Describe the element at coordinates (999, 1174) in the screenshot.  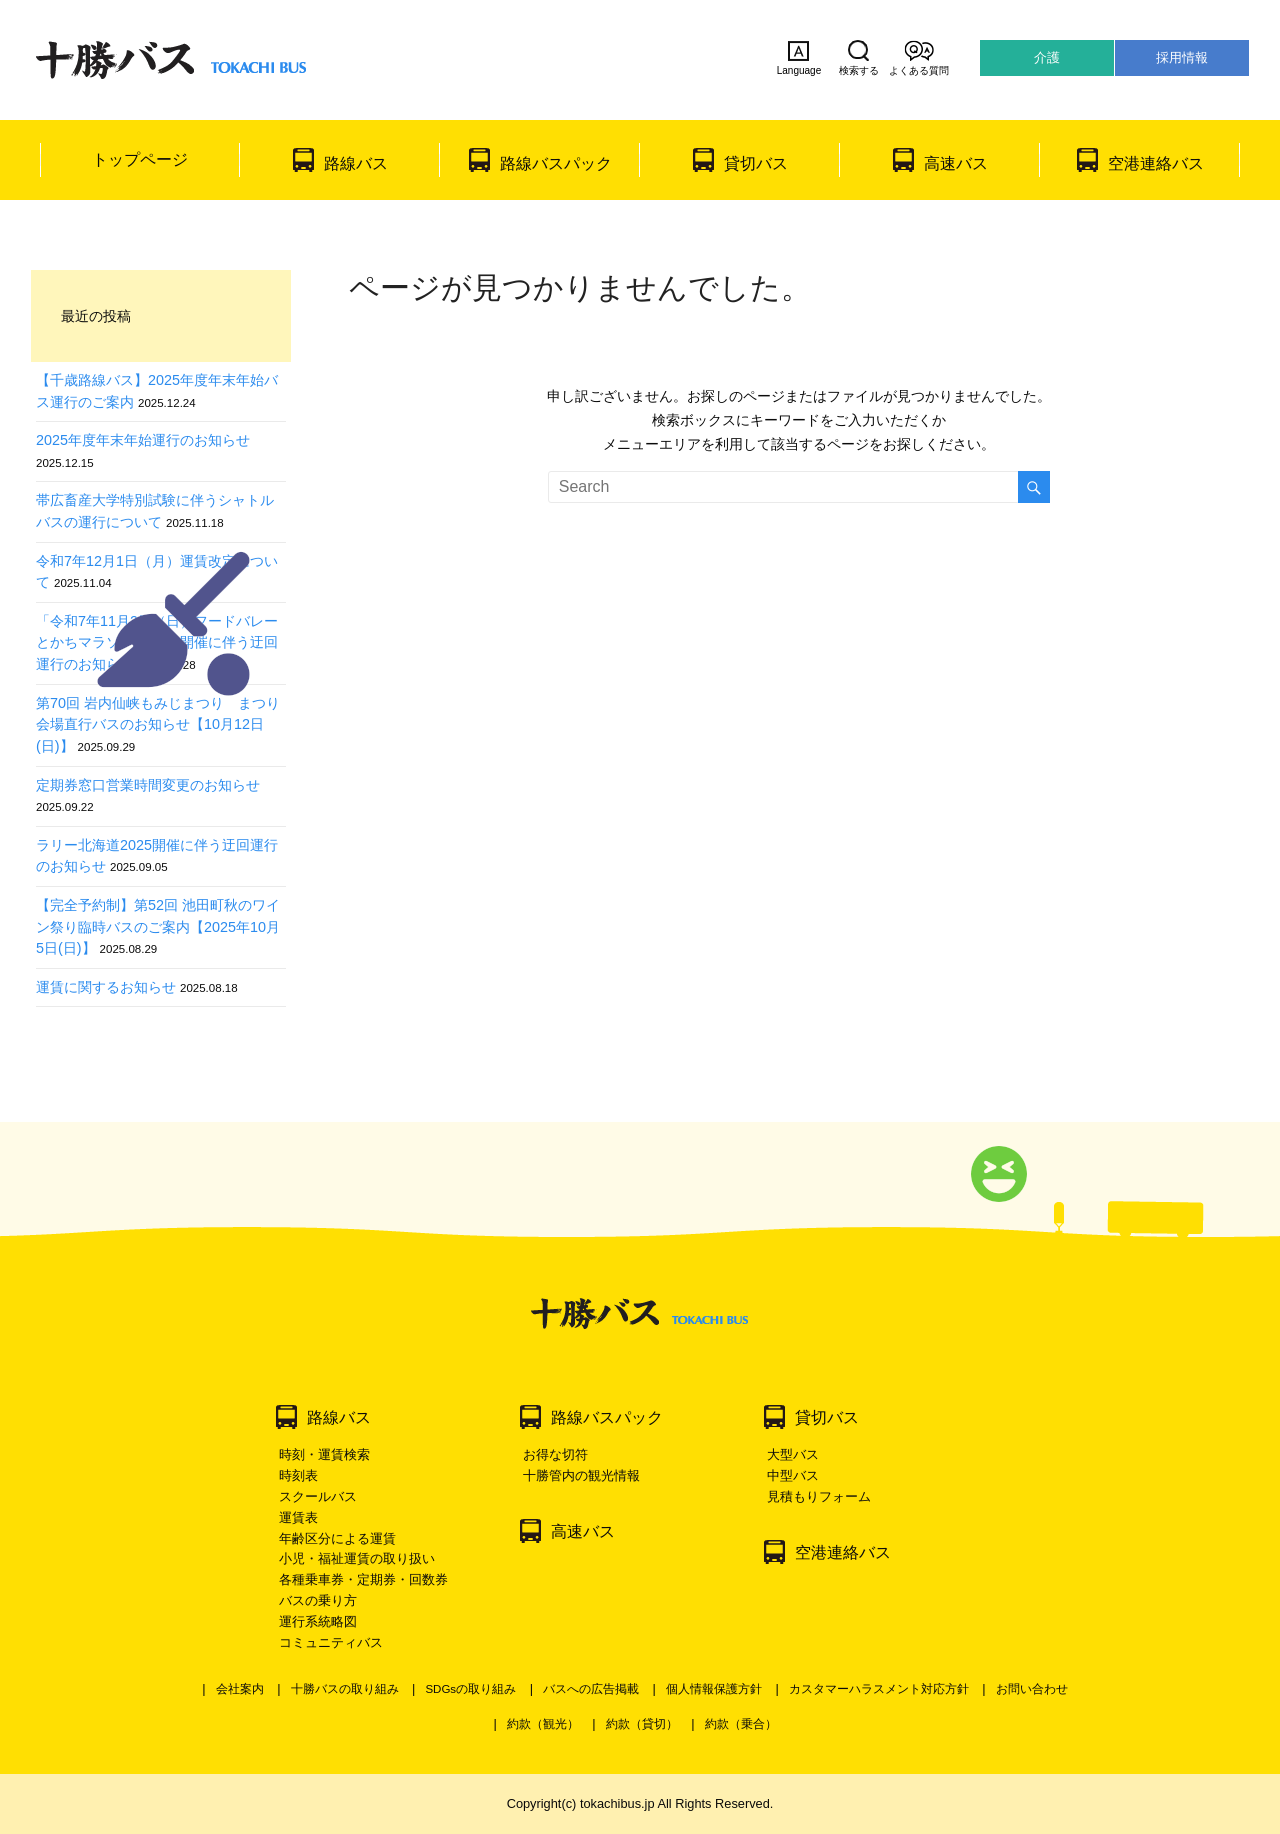
I see `react with laughter to a post or message` at that location.